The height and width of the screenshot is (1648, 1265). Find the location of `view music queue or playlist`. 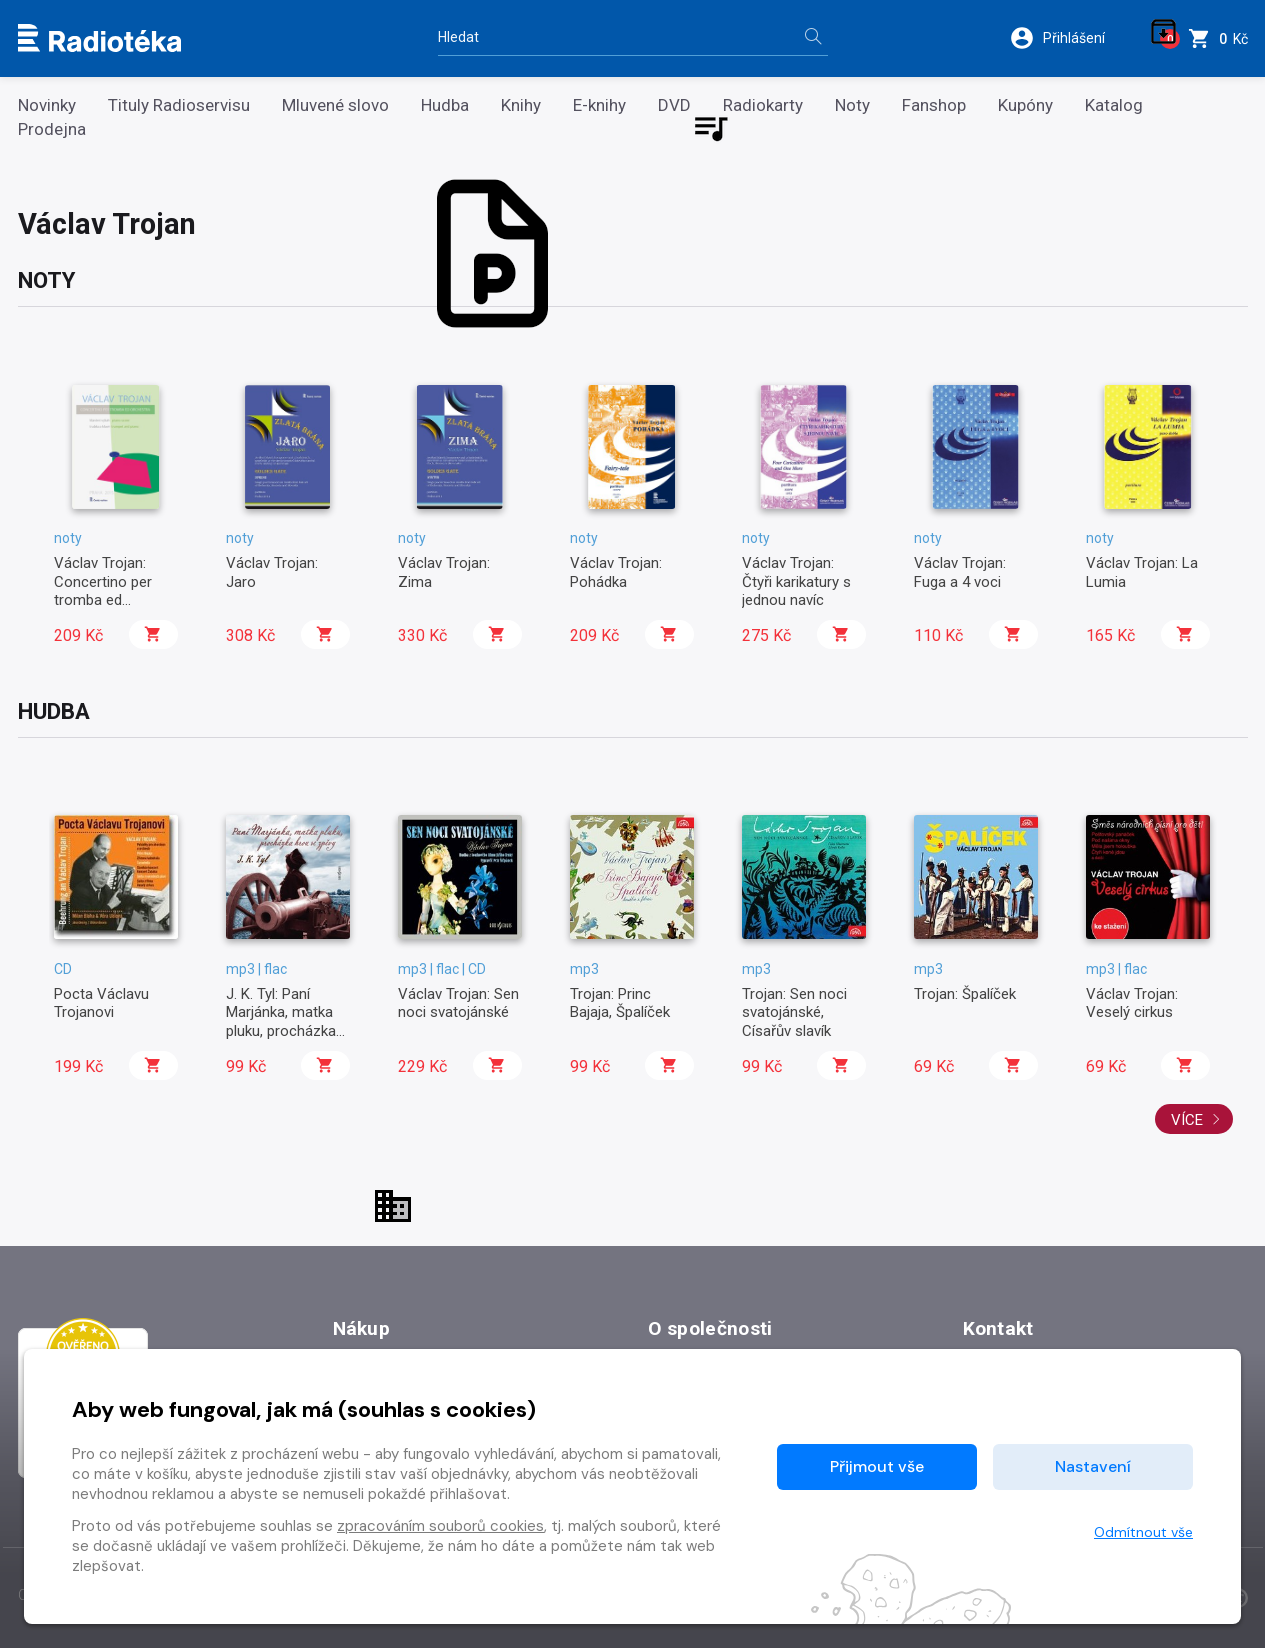

view music queue or playlist is located at coordinates (710, 127).